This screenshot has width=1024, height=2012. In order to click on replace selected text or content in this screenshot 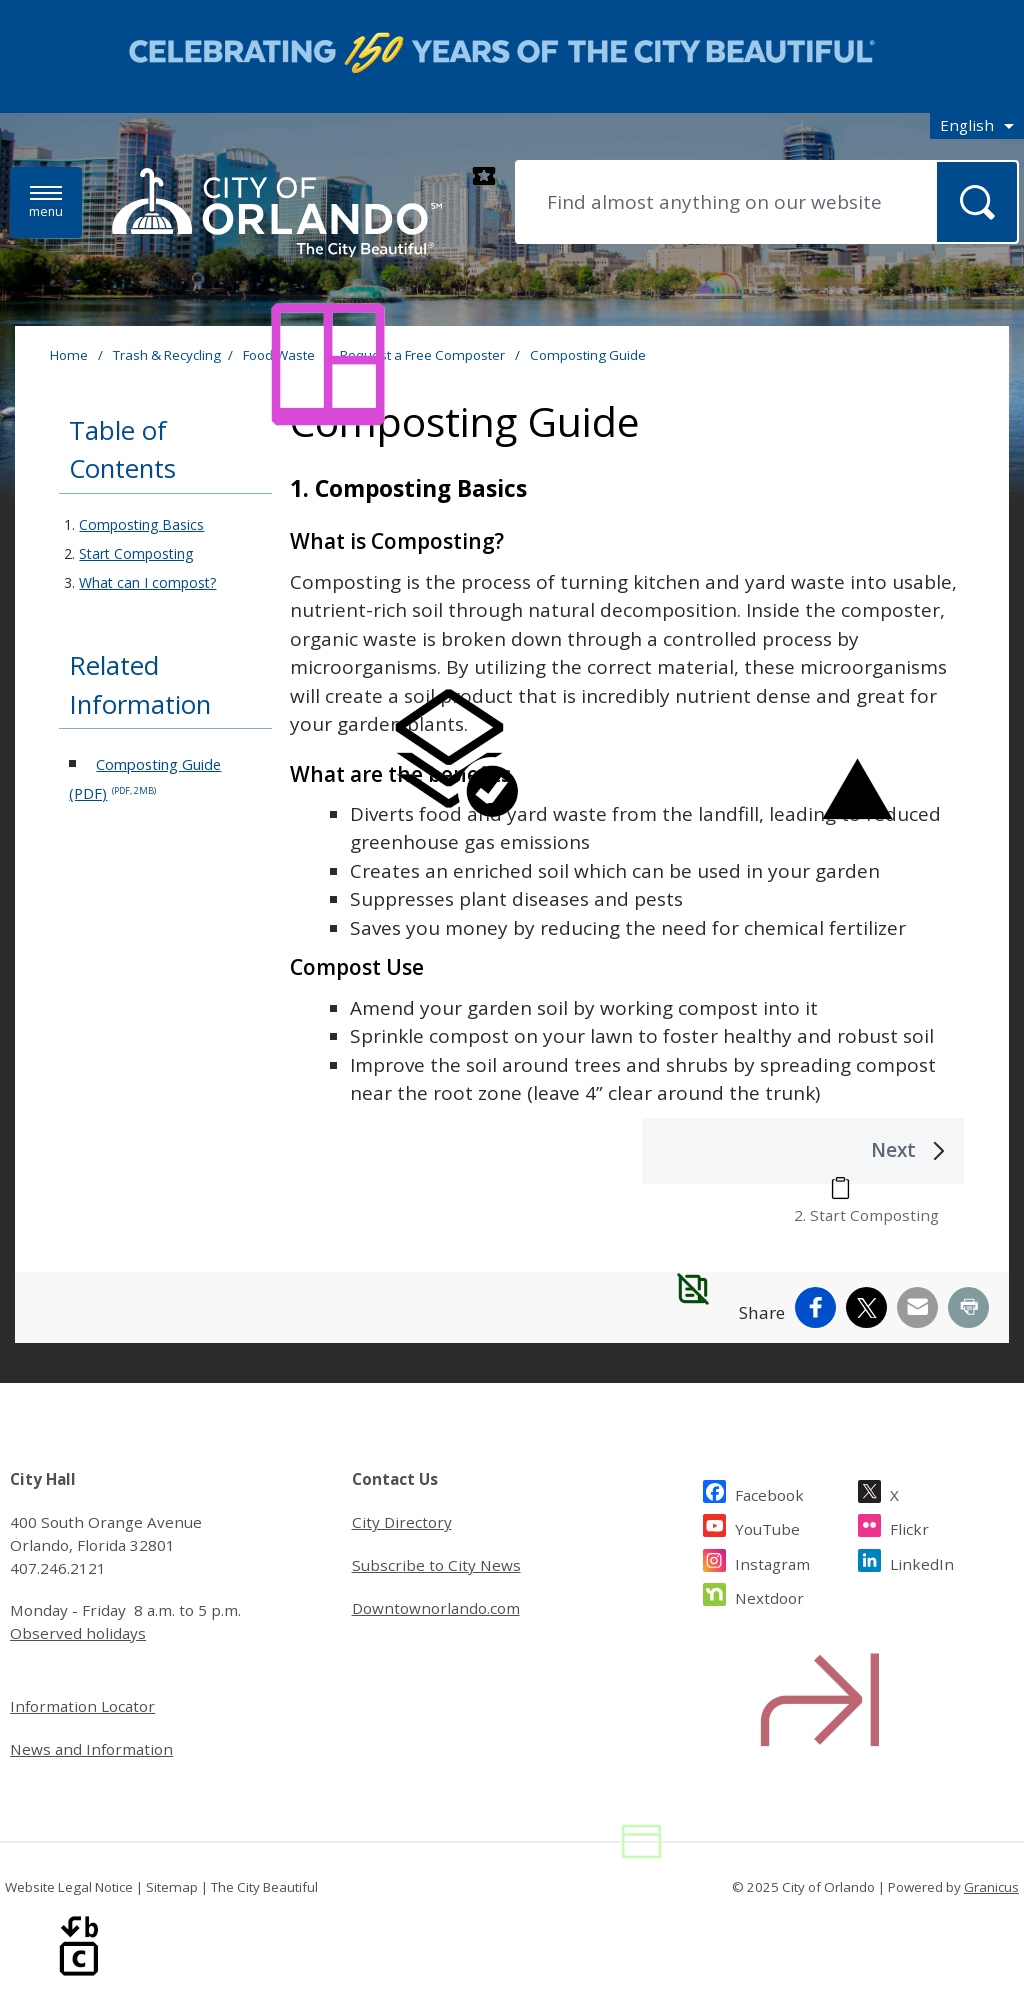, I will do `click(81, 1946)`.